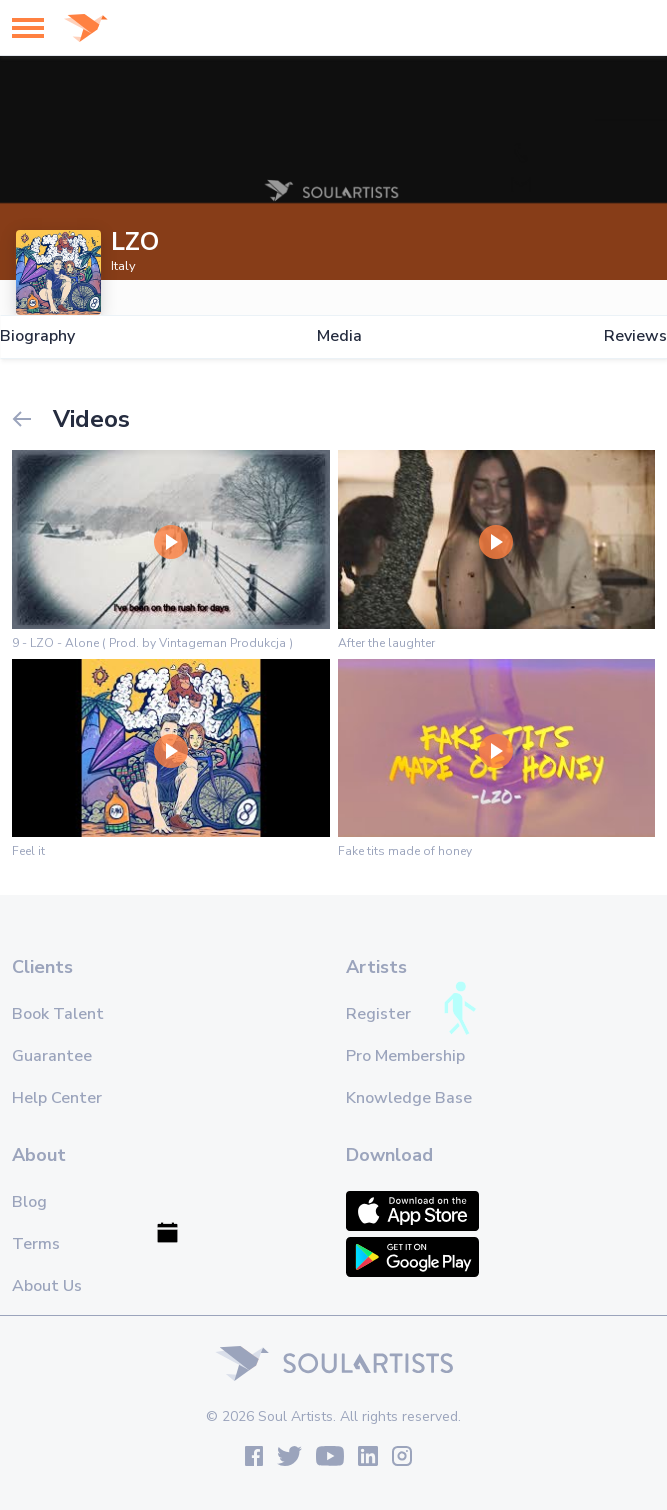 This screenshot has height=1510, width=667. Describe the element at coordinates (460, 1007) in the screenshot. I see `get walking directions` at that location.